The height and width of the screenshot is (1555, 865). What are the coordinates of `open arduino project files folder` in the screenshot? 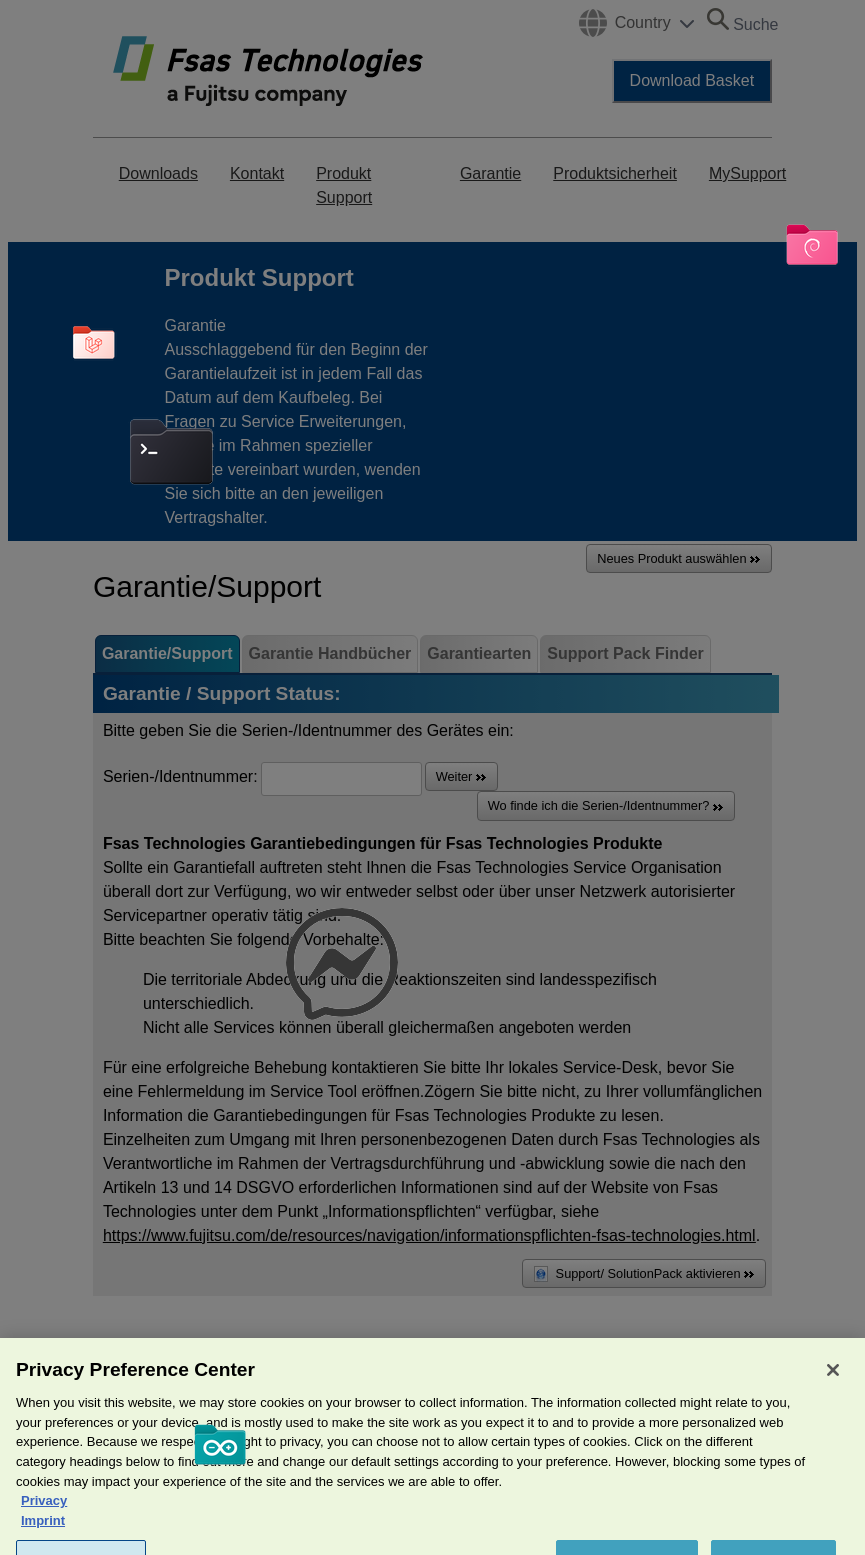 It's located at (220, 1446).